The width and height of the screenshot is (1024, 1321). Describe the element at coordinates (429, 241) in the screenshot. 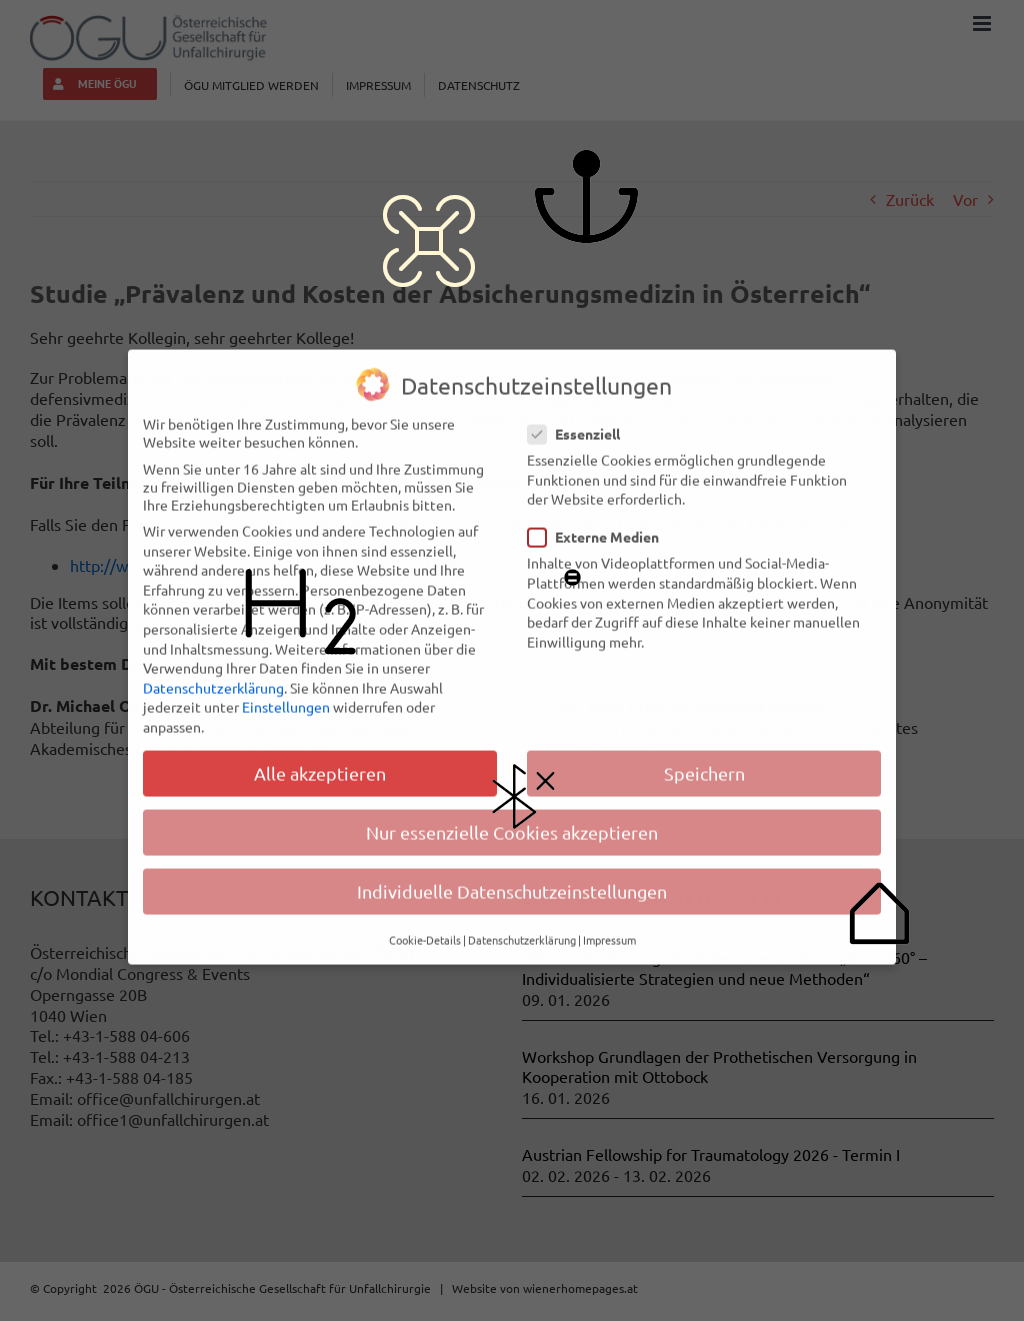

I see `access drone controls` at that location.